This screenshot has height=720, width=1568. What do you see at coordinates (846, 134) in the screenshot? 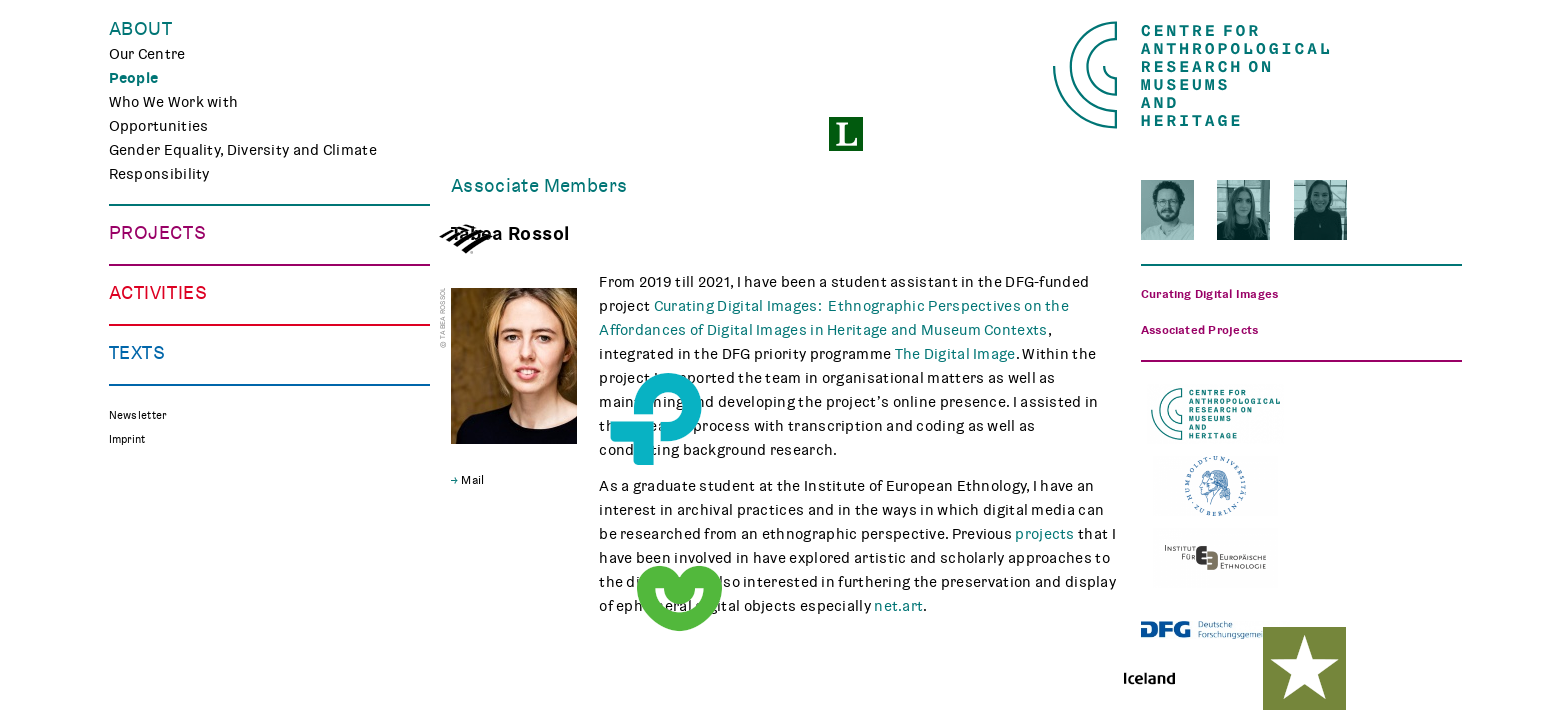
I see `visit the Lobsters link aggregation site` at bounding box center [846, 134].